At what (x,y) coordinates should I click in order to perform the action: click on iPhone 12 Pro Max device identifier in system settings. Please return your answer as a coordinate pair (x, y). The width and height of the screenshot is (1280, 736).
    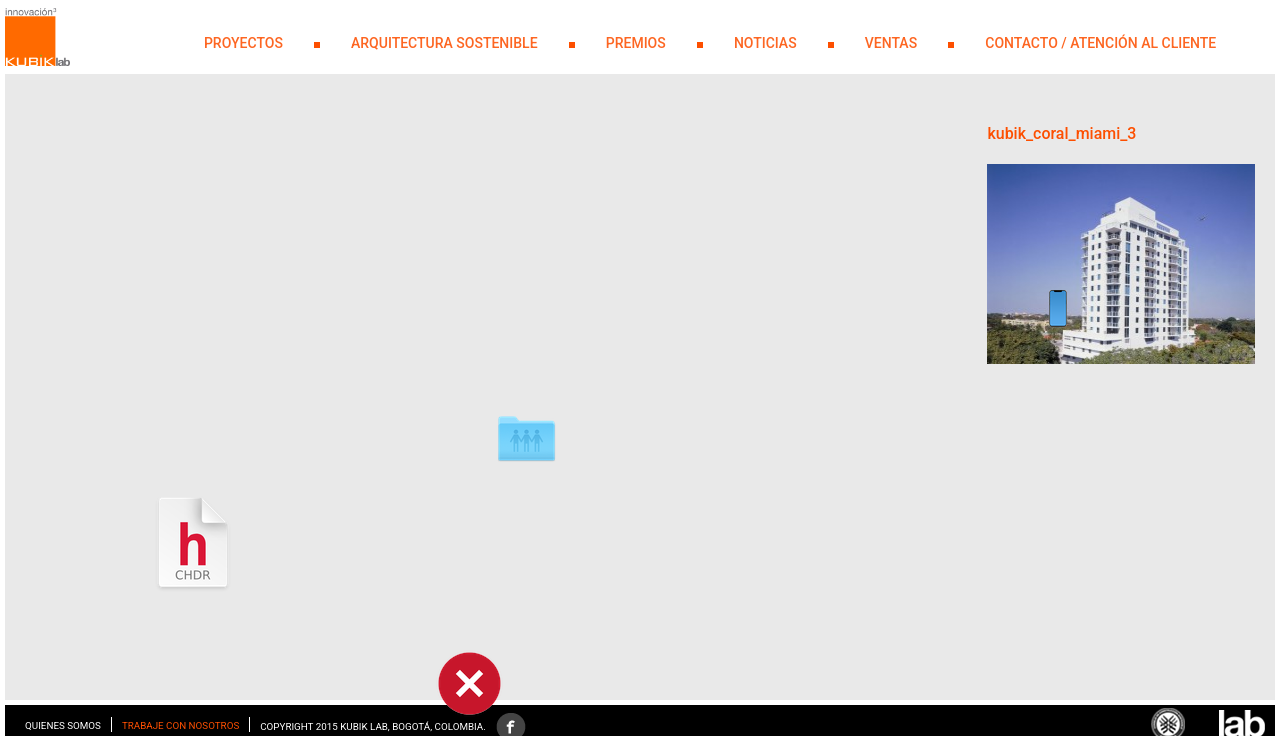
    Looking at the image, I should click on (1058, 309).